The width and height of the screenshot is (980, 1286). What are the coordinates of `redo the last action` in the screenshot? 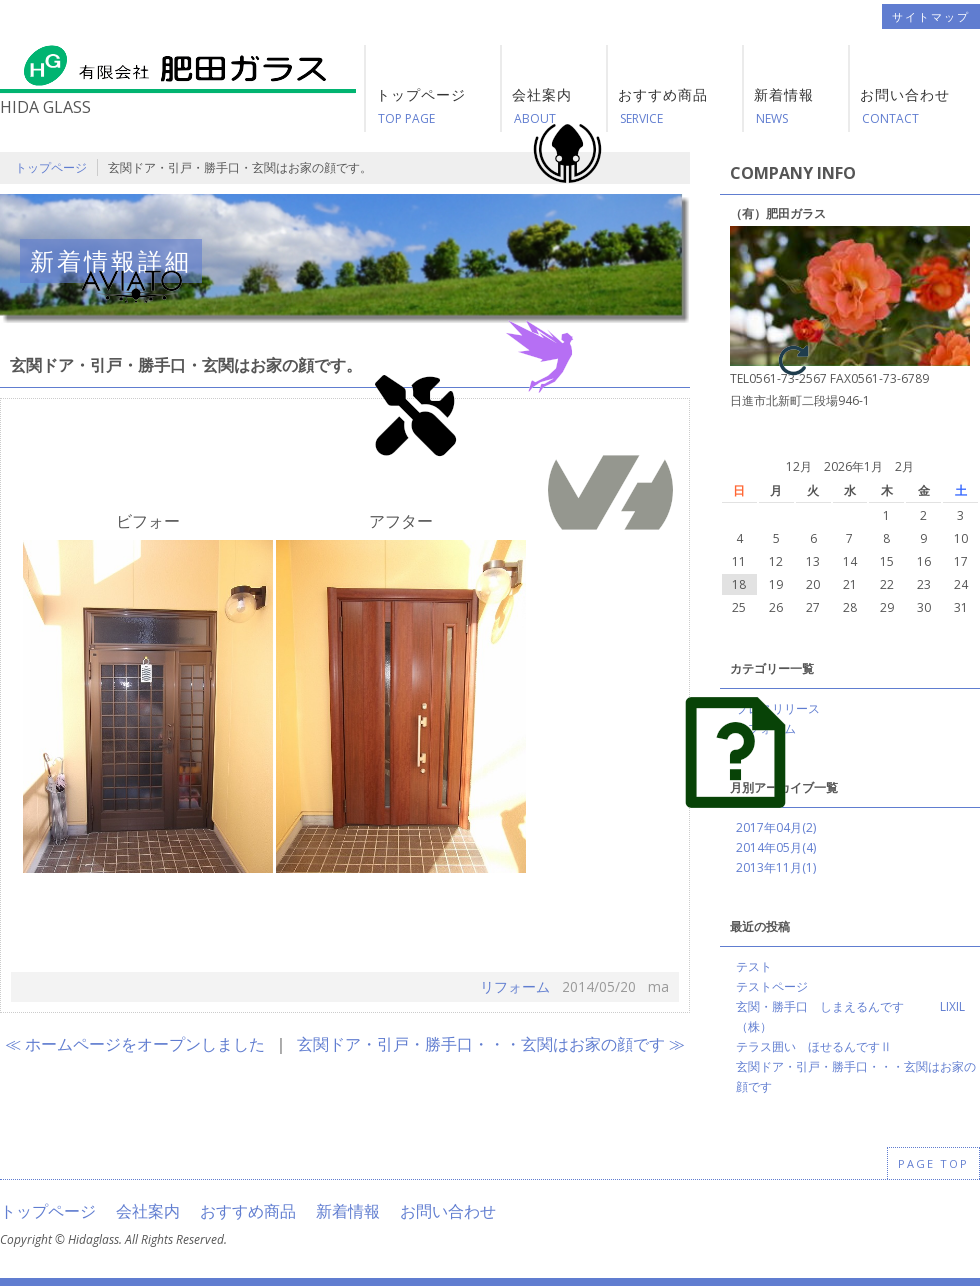 It's located at (793, 360).